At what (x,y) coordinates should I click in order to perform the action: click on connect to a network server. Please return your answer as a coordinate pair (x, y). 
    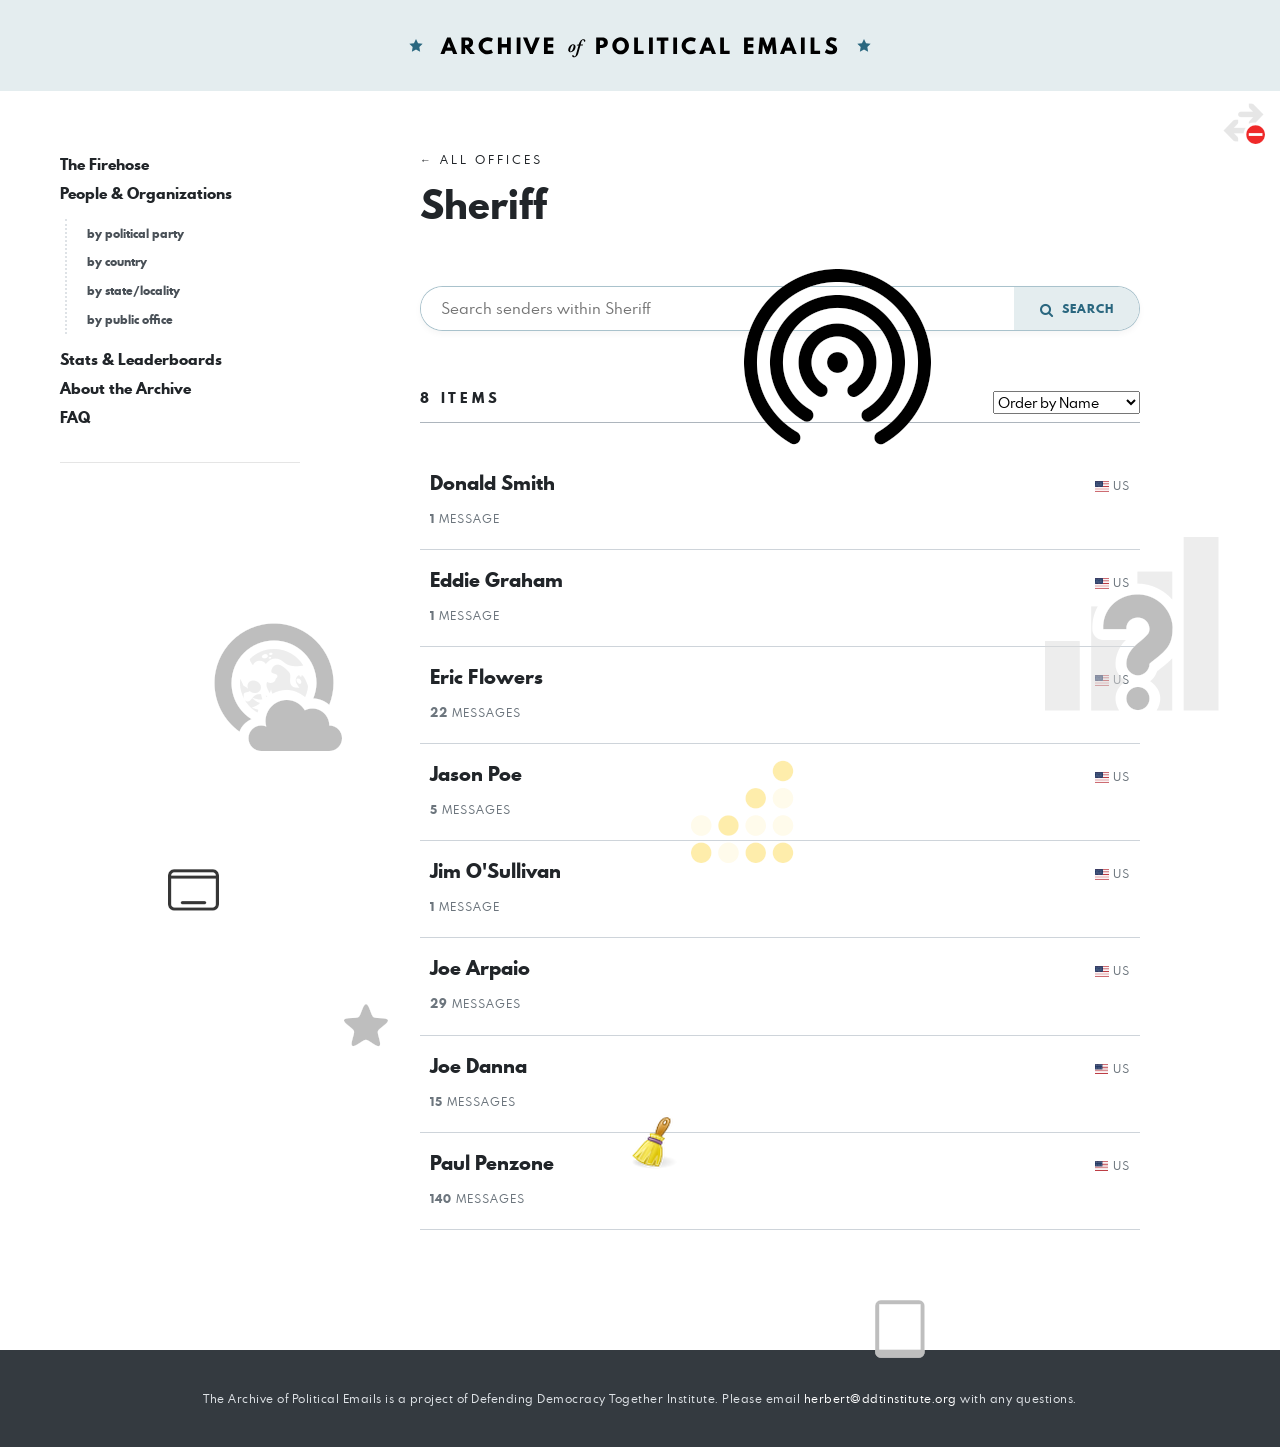
    Looking at the image, I should click on (837, 362).